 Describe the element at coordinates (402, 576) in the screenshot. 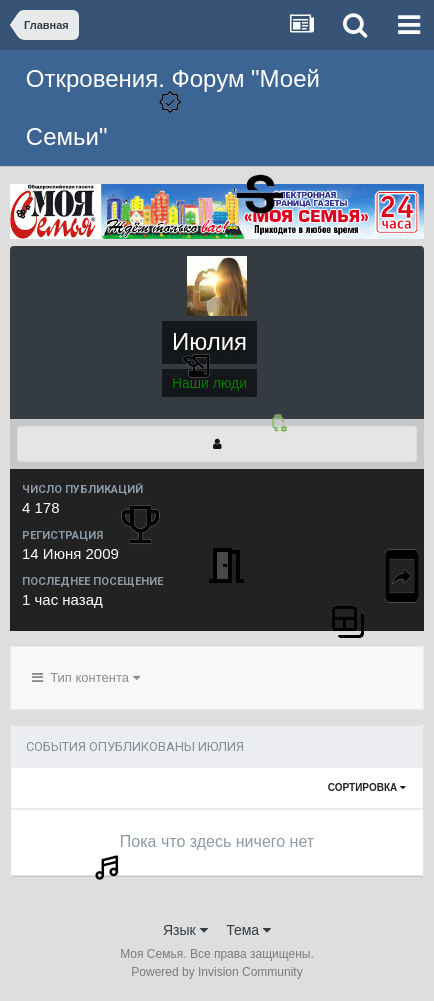

I see `share your mobile screen with others` at that location.